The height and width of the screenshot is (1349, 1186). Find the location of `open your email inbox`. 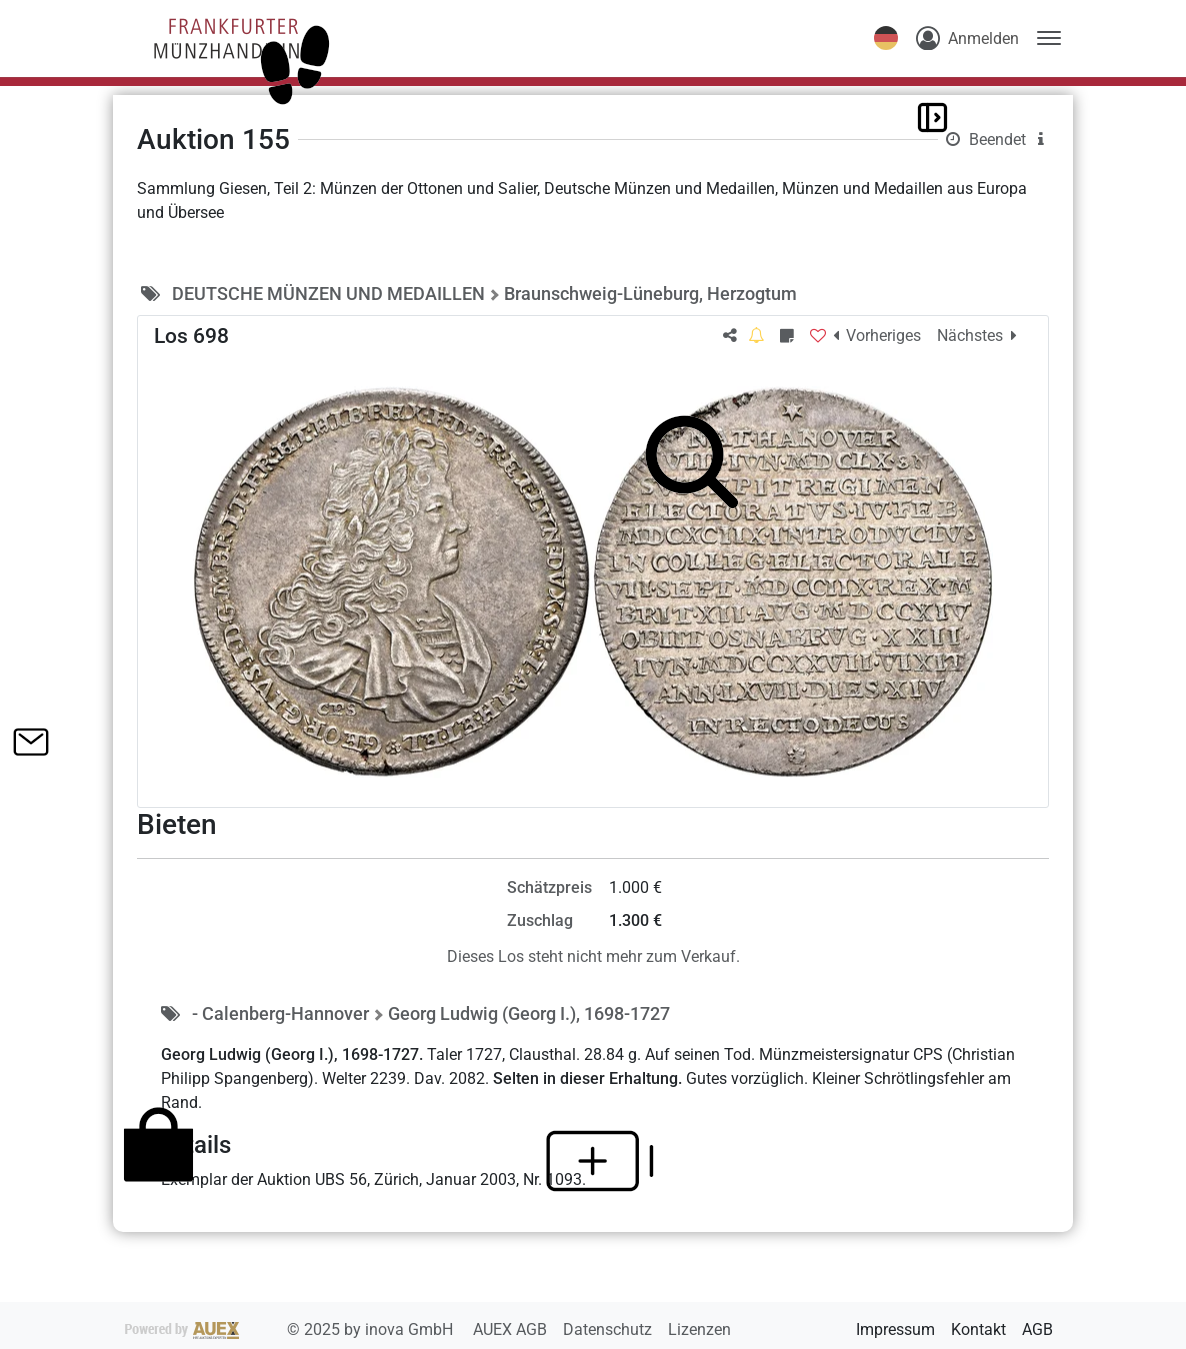

open your email inbox is located at coordinates (31, 742).